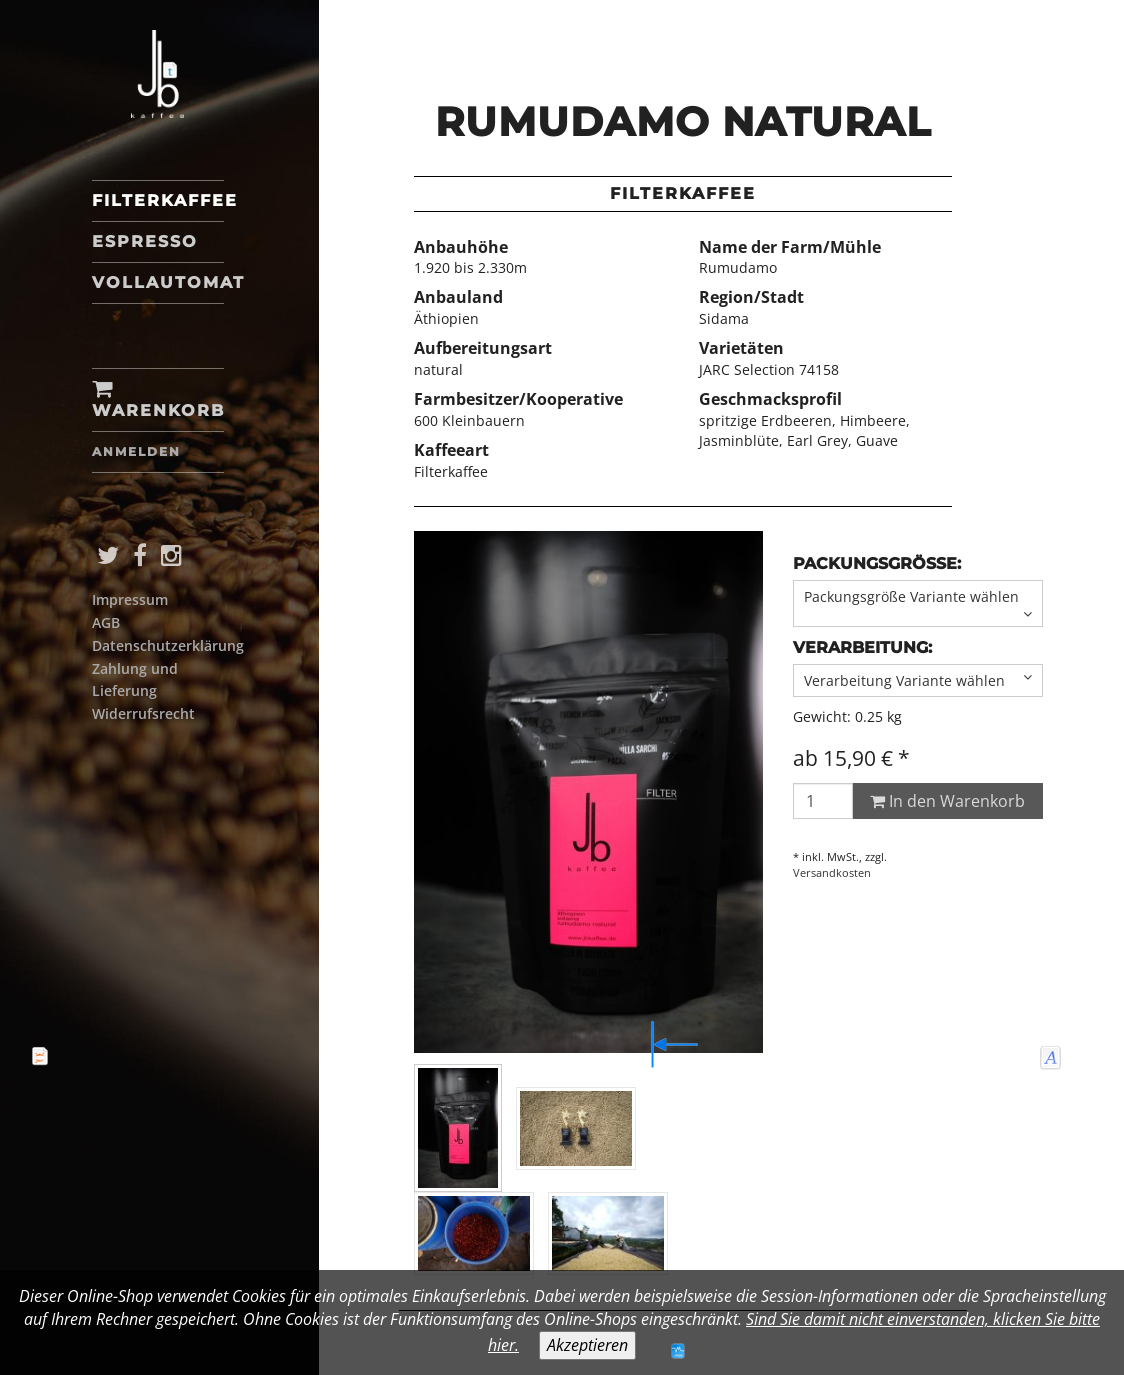  What do you see at coordinates (678, 1351) in the screenshot?
I see `a VirtualBox virtual machine configuration file` at bounding box center [678, 1351].